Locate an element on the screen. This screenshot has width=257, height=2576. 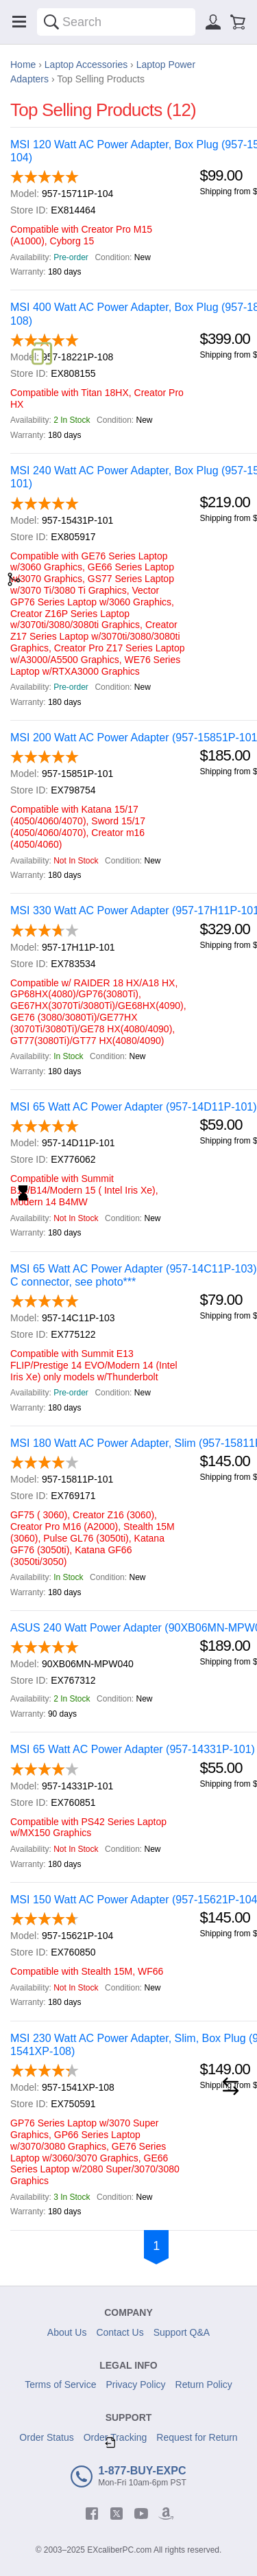
switch between tablet and mobile view is located at coordinates (42, 353).